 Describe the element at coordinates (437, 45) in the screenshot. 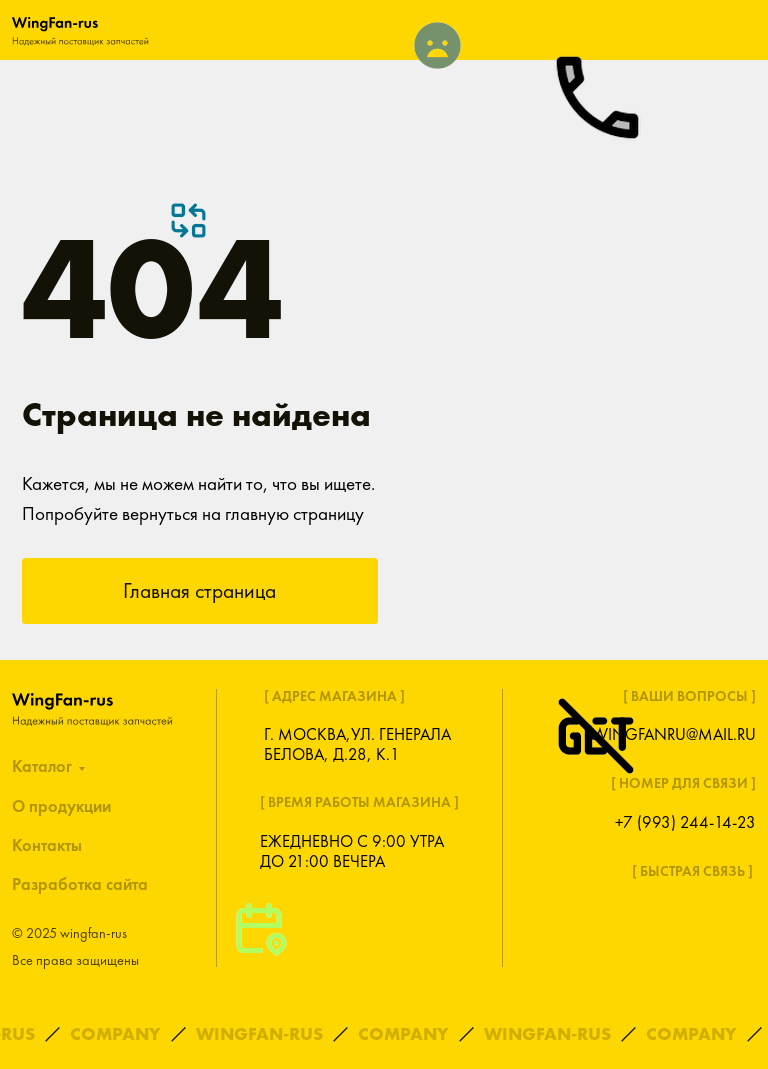

I see `rate experience as negative or unsatisfied` at that location.